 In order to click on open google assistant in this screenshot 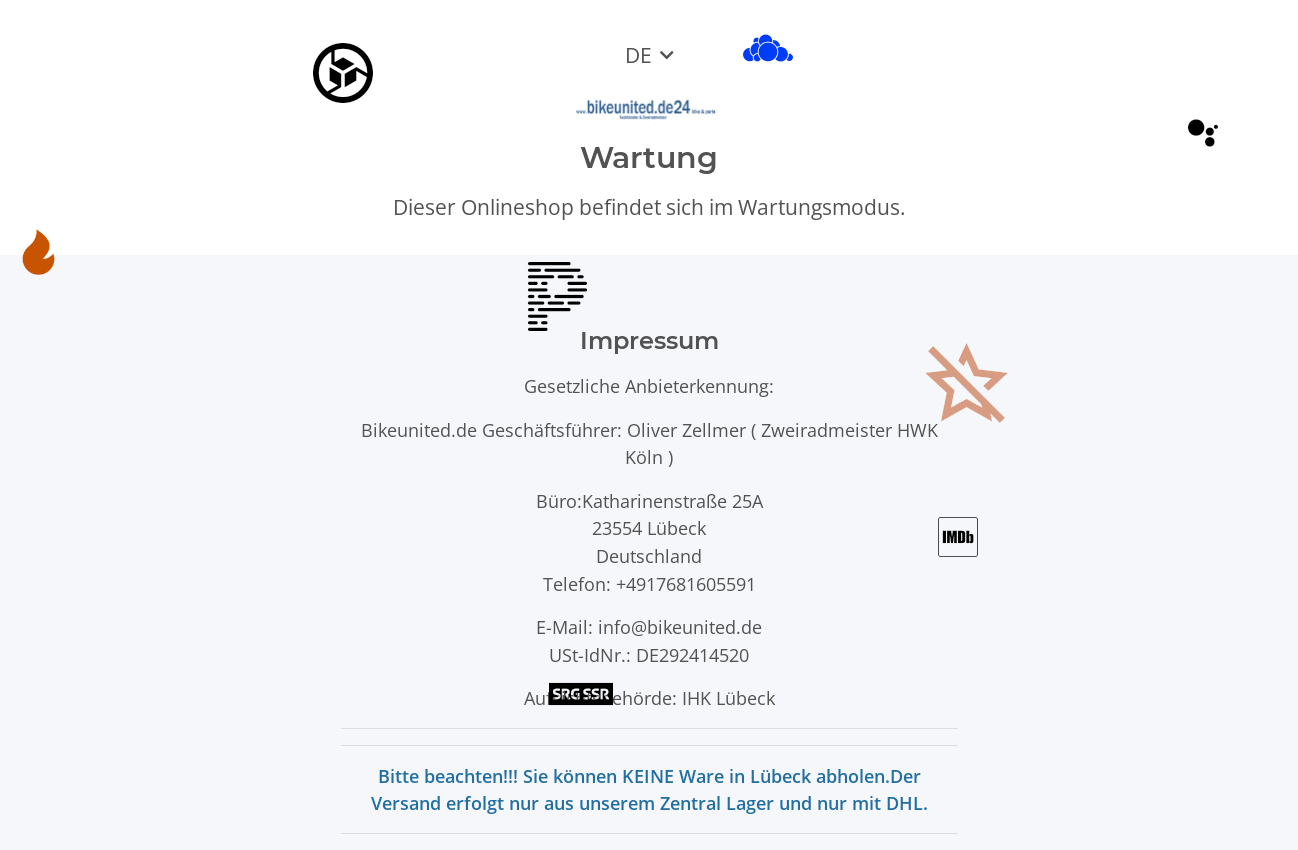, I will do `click(1203, 133)`.